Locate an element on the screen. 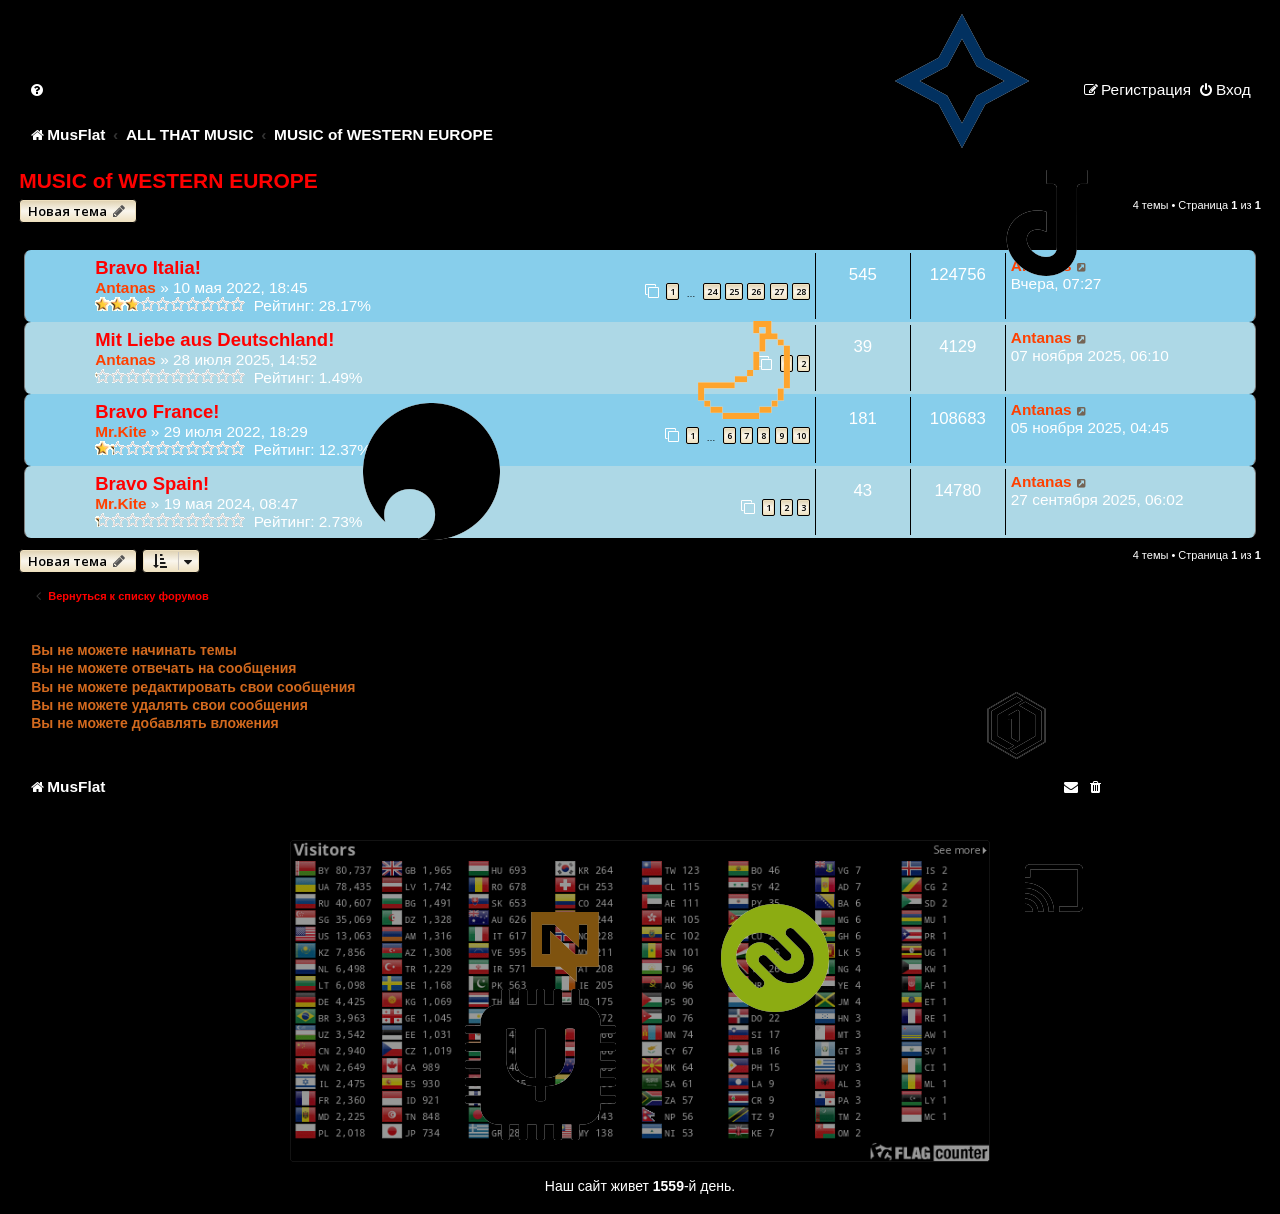  cast media to a nearby device is located at coordinates (1054, 888).